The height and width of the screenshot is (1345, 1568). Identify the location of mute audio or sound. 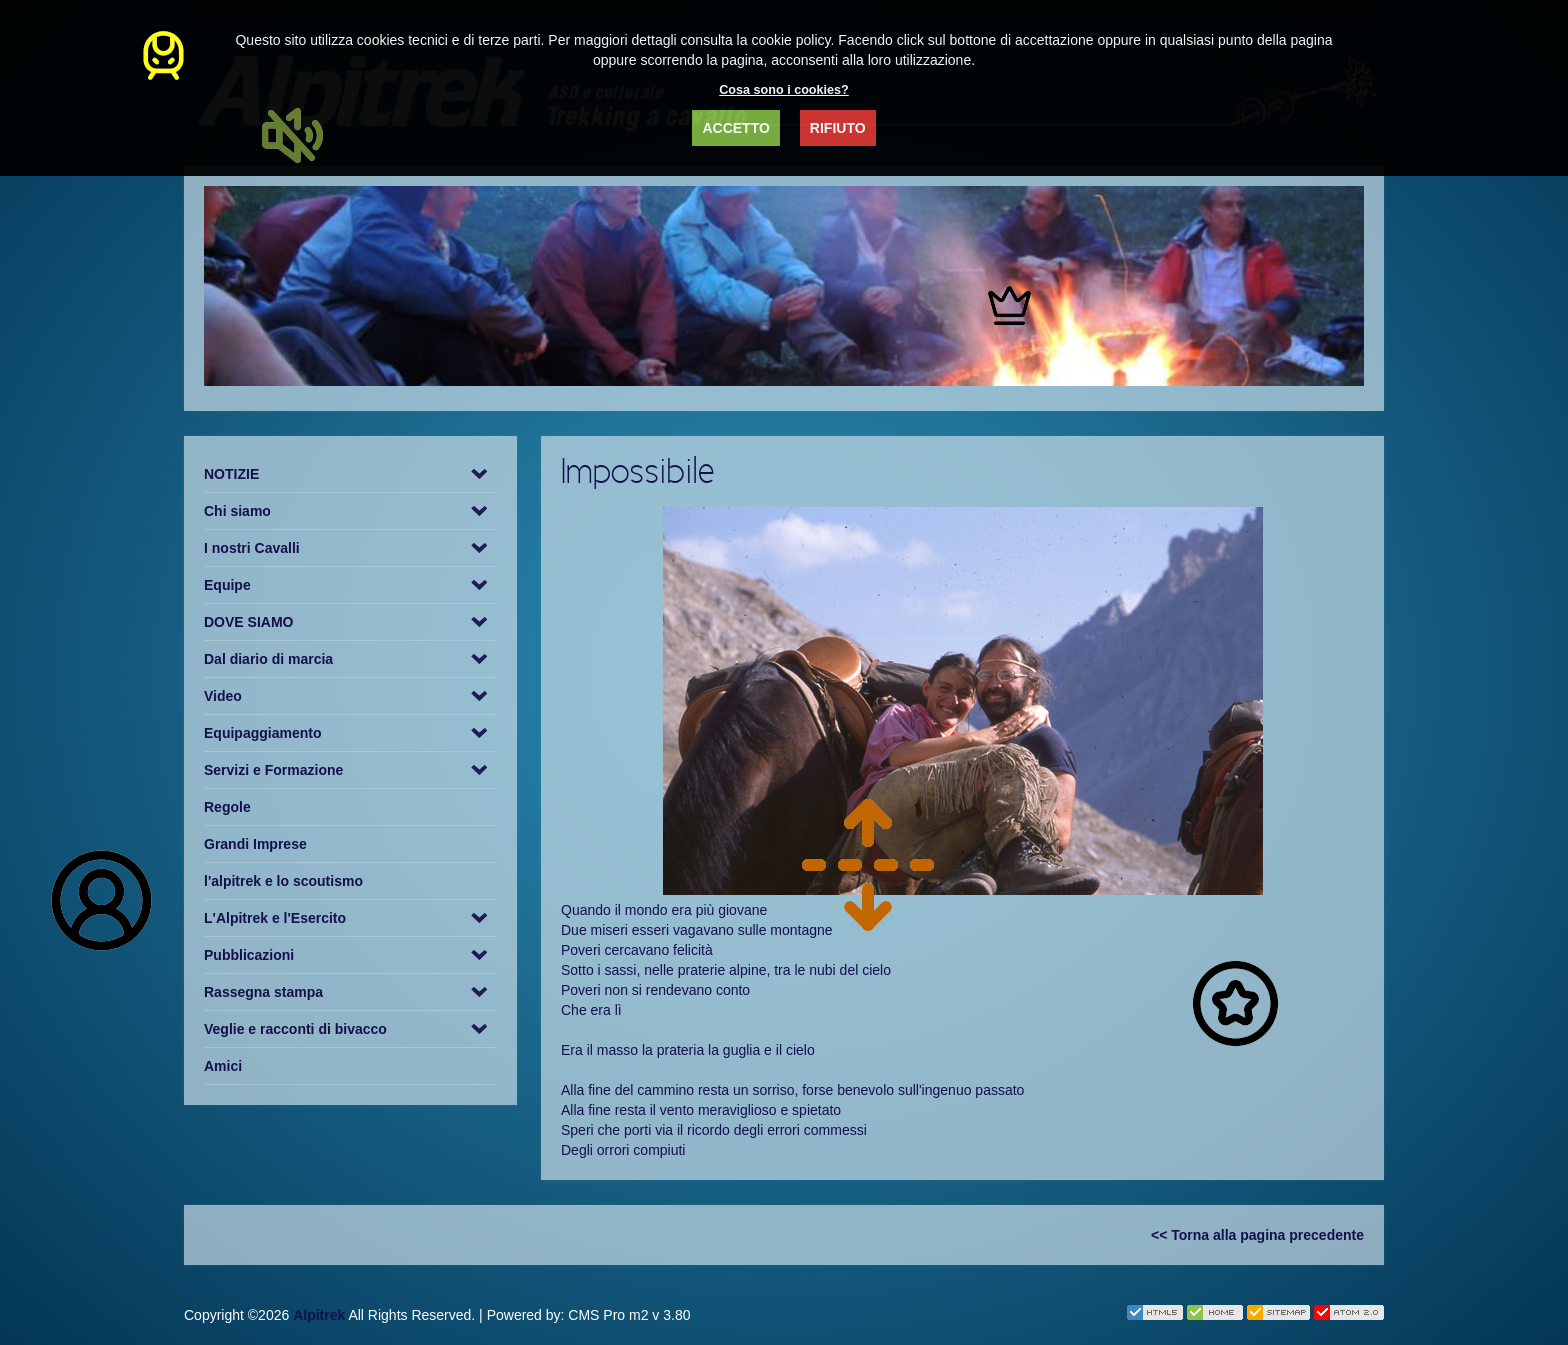
(291, 135).